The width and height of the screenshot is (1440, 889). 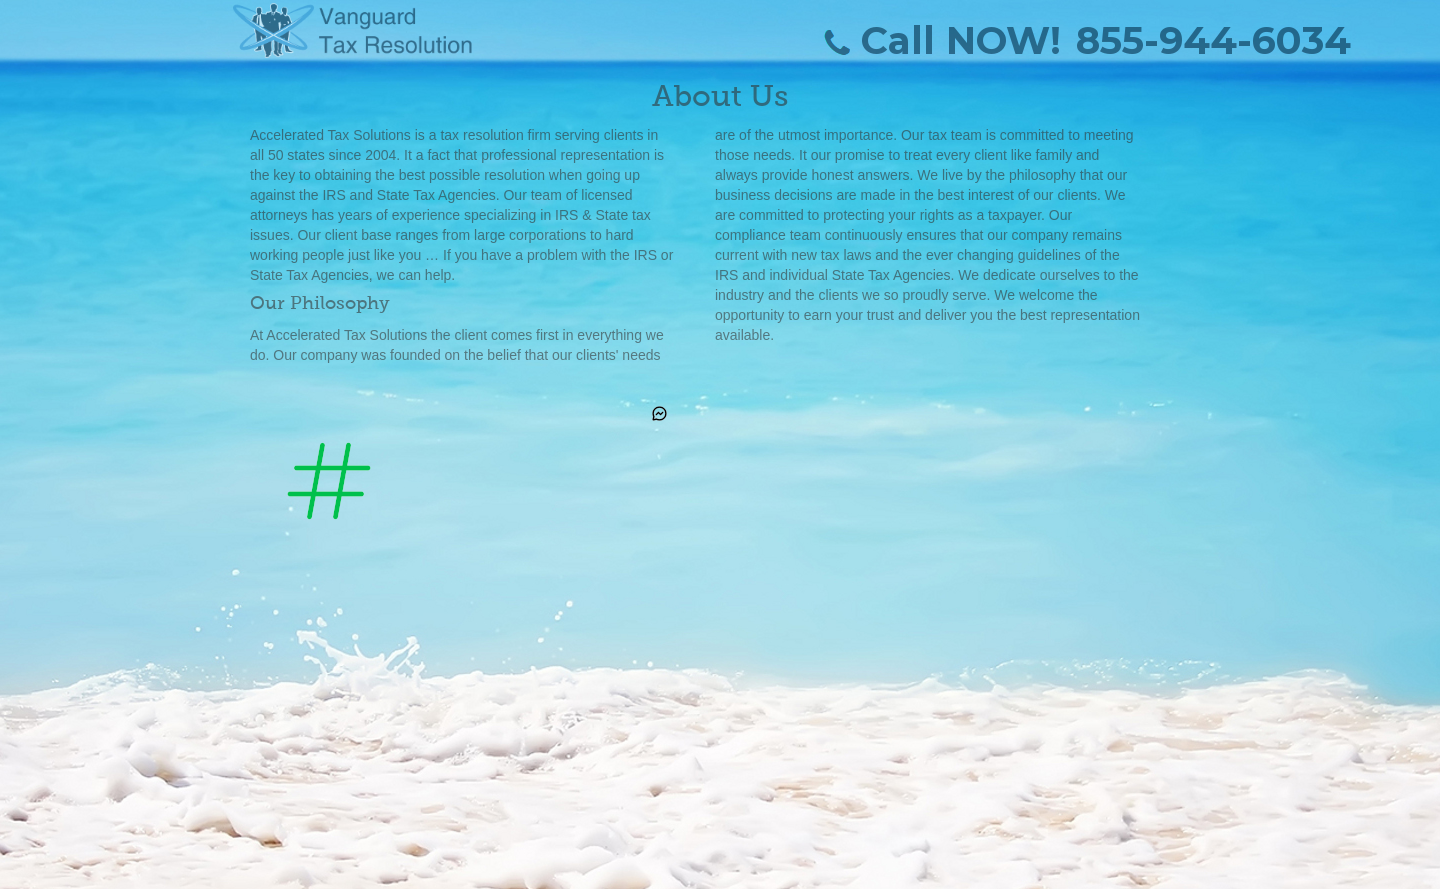 I want to click on open Facebook Messenger app, so click(x=659, y=413).